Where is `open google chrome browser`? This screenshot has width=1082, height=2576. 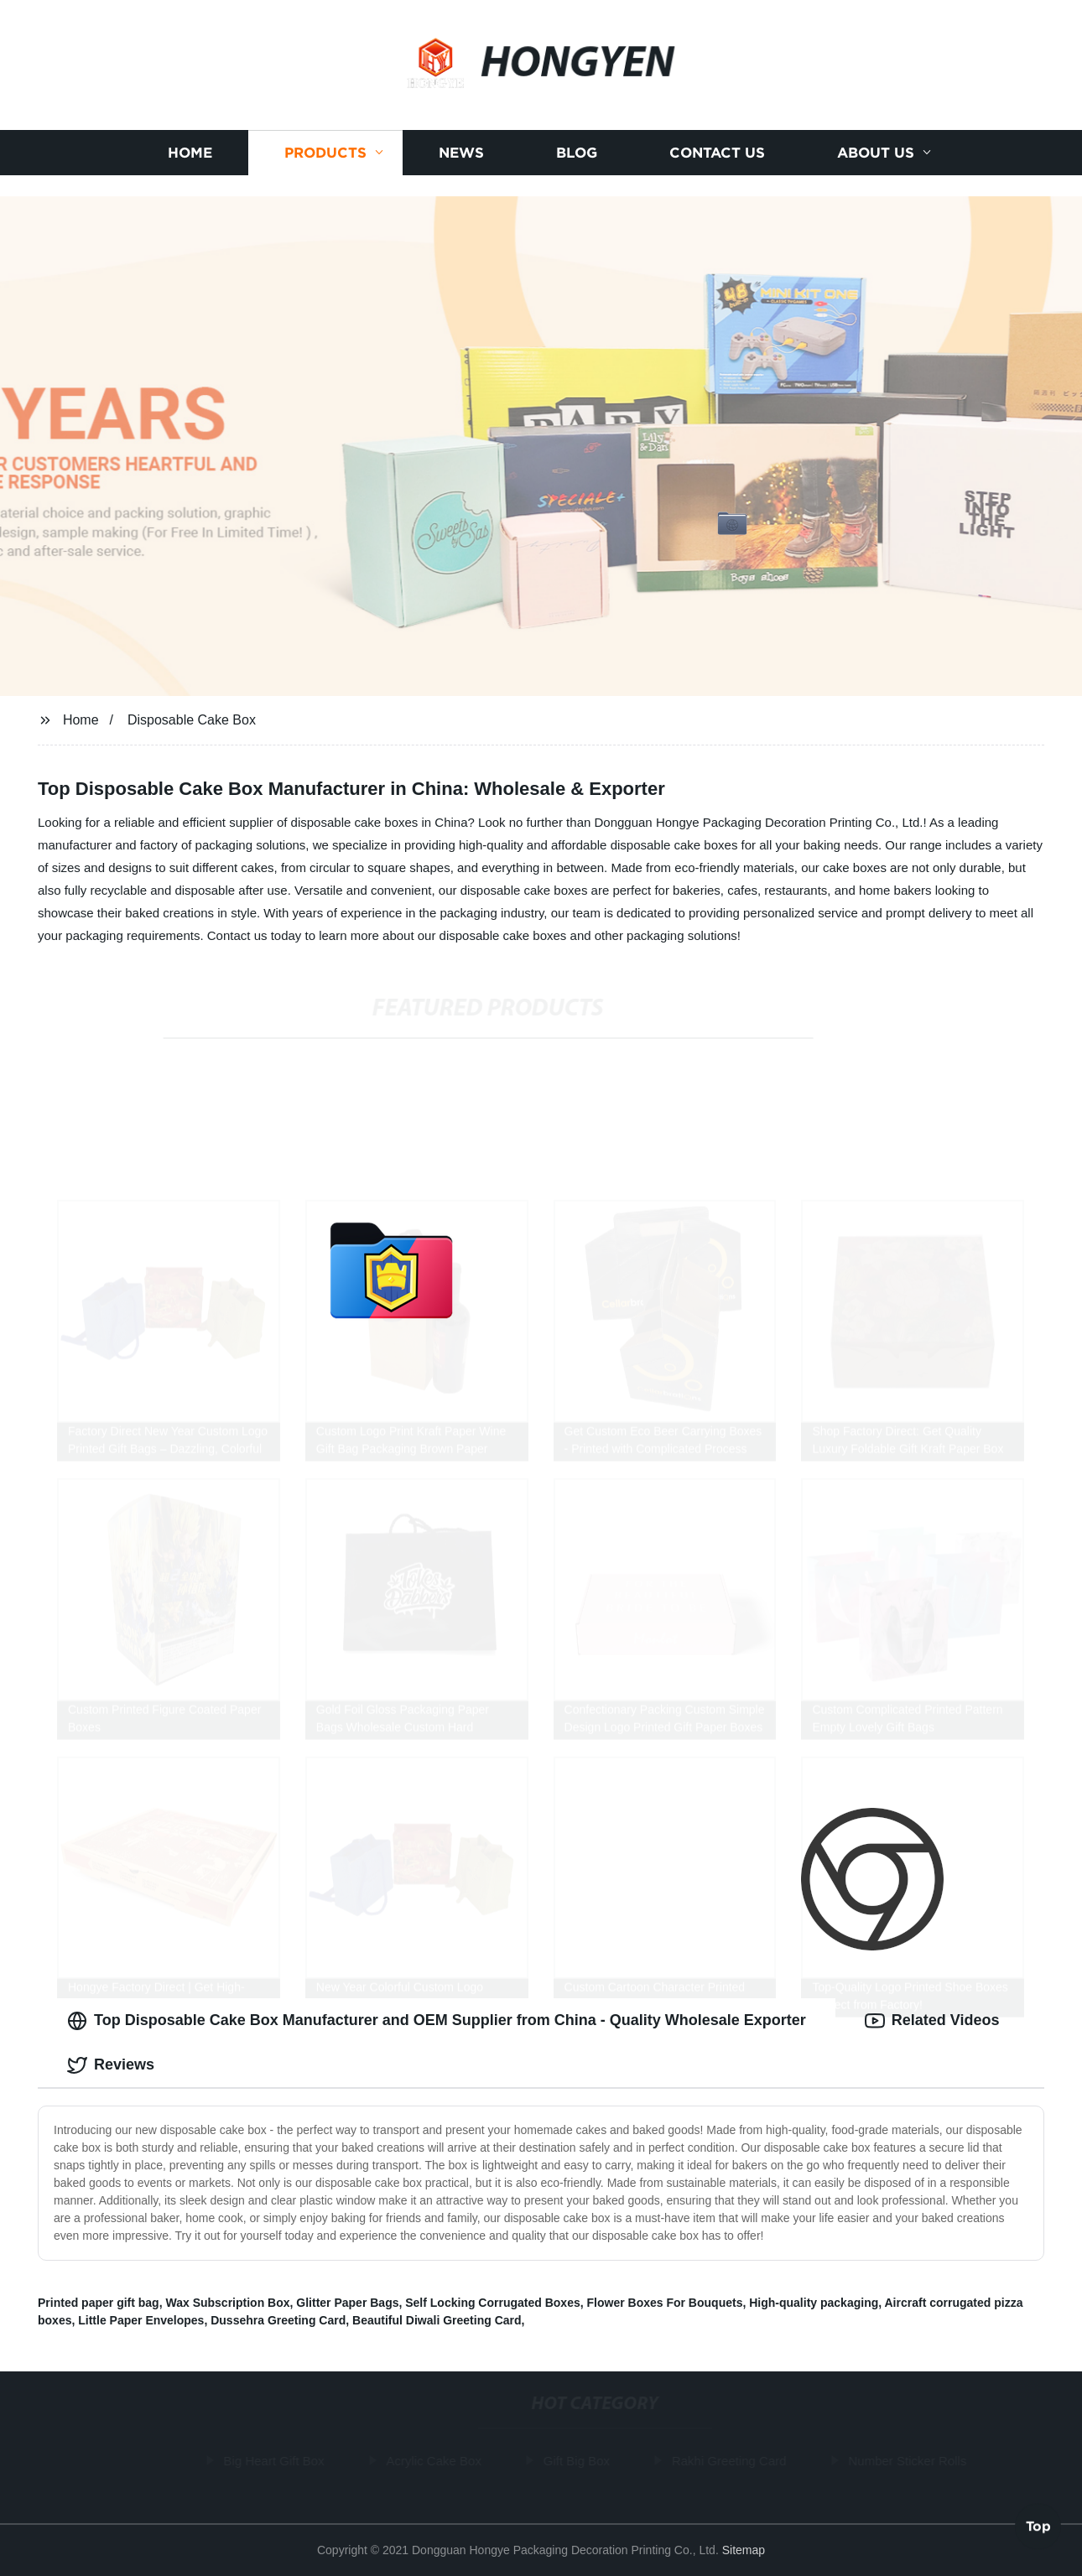
open google chrome browser is located at coordinates (872, 1879).